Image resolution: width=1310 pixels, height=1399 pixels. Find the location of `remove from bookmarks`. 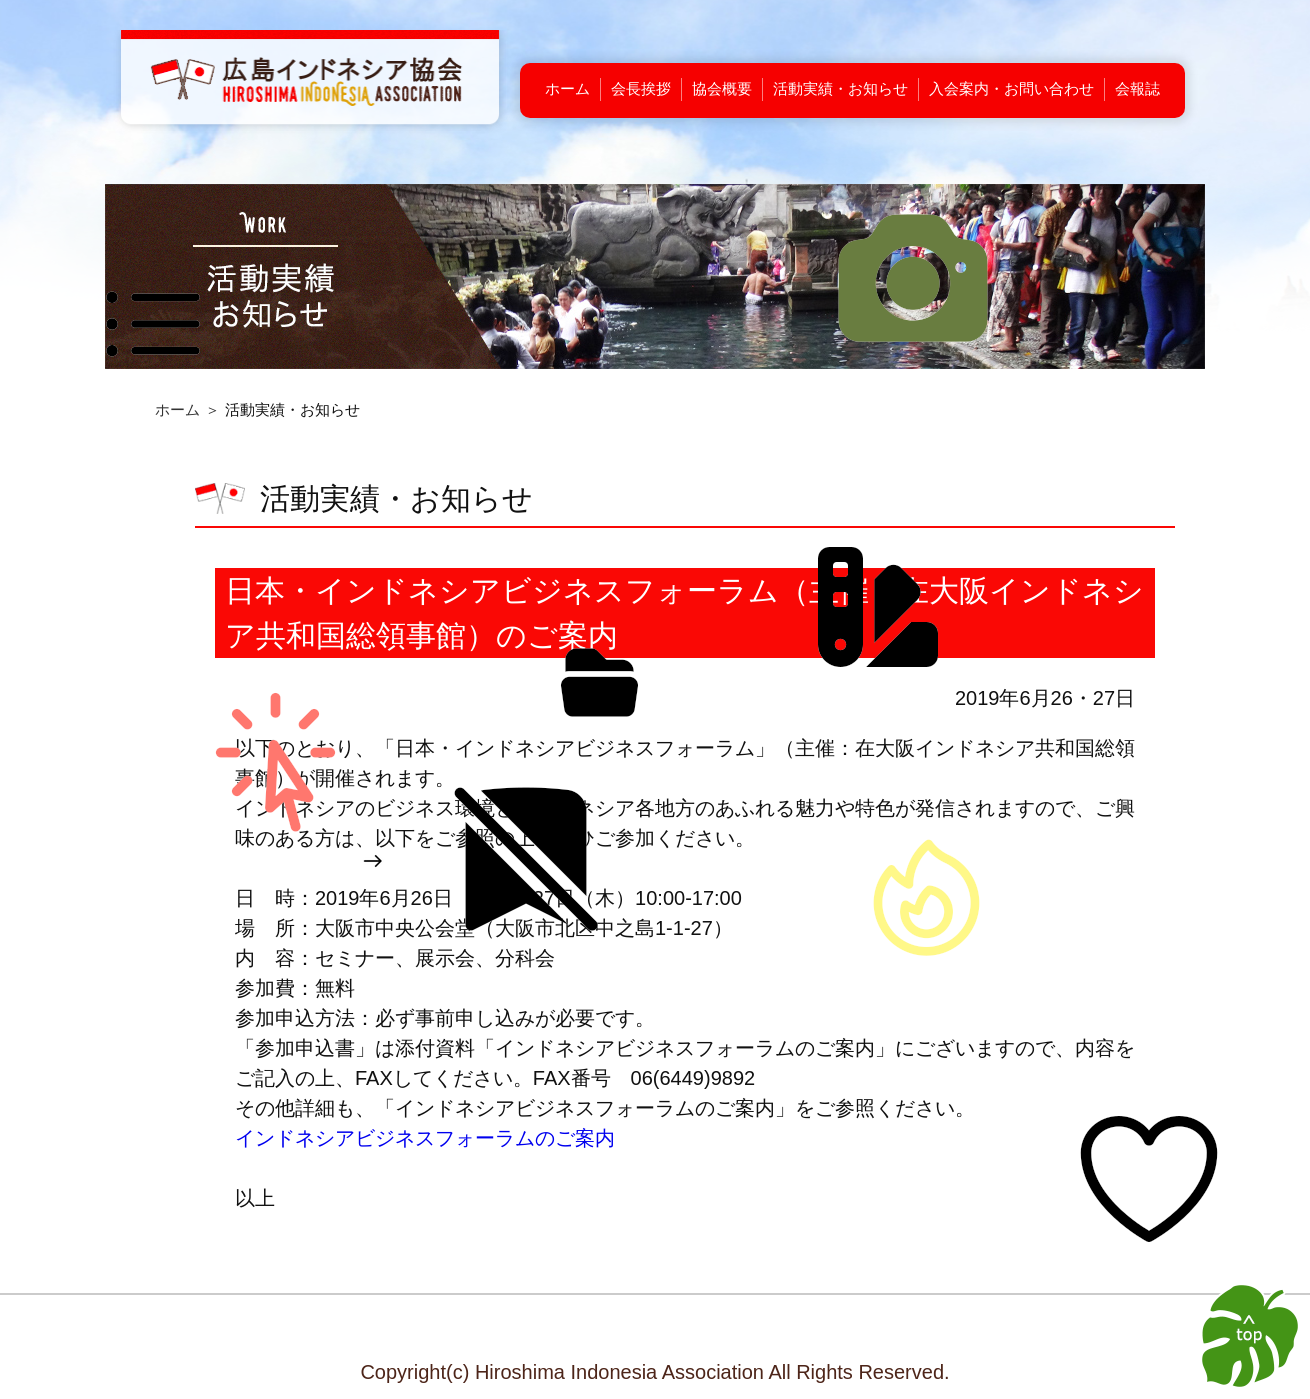

remove from bookmarks is located at coordinates (526, 859).